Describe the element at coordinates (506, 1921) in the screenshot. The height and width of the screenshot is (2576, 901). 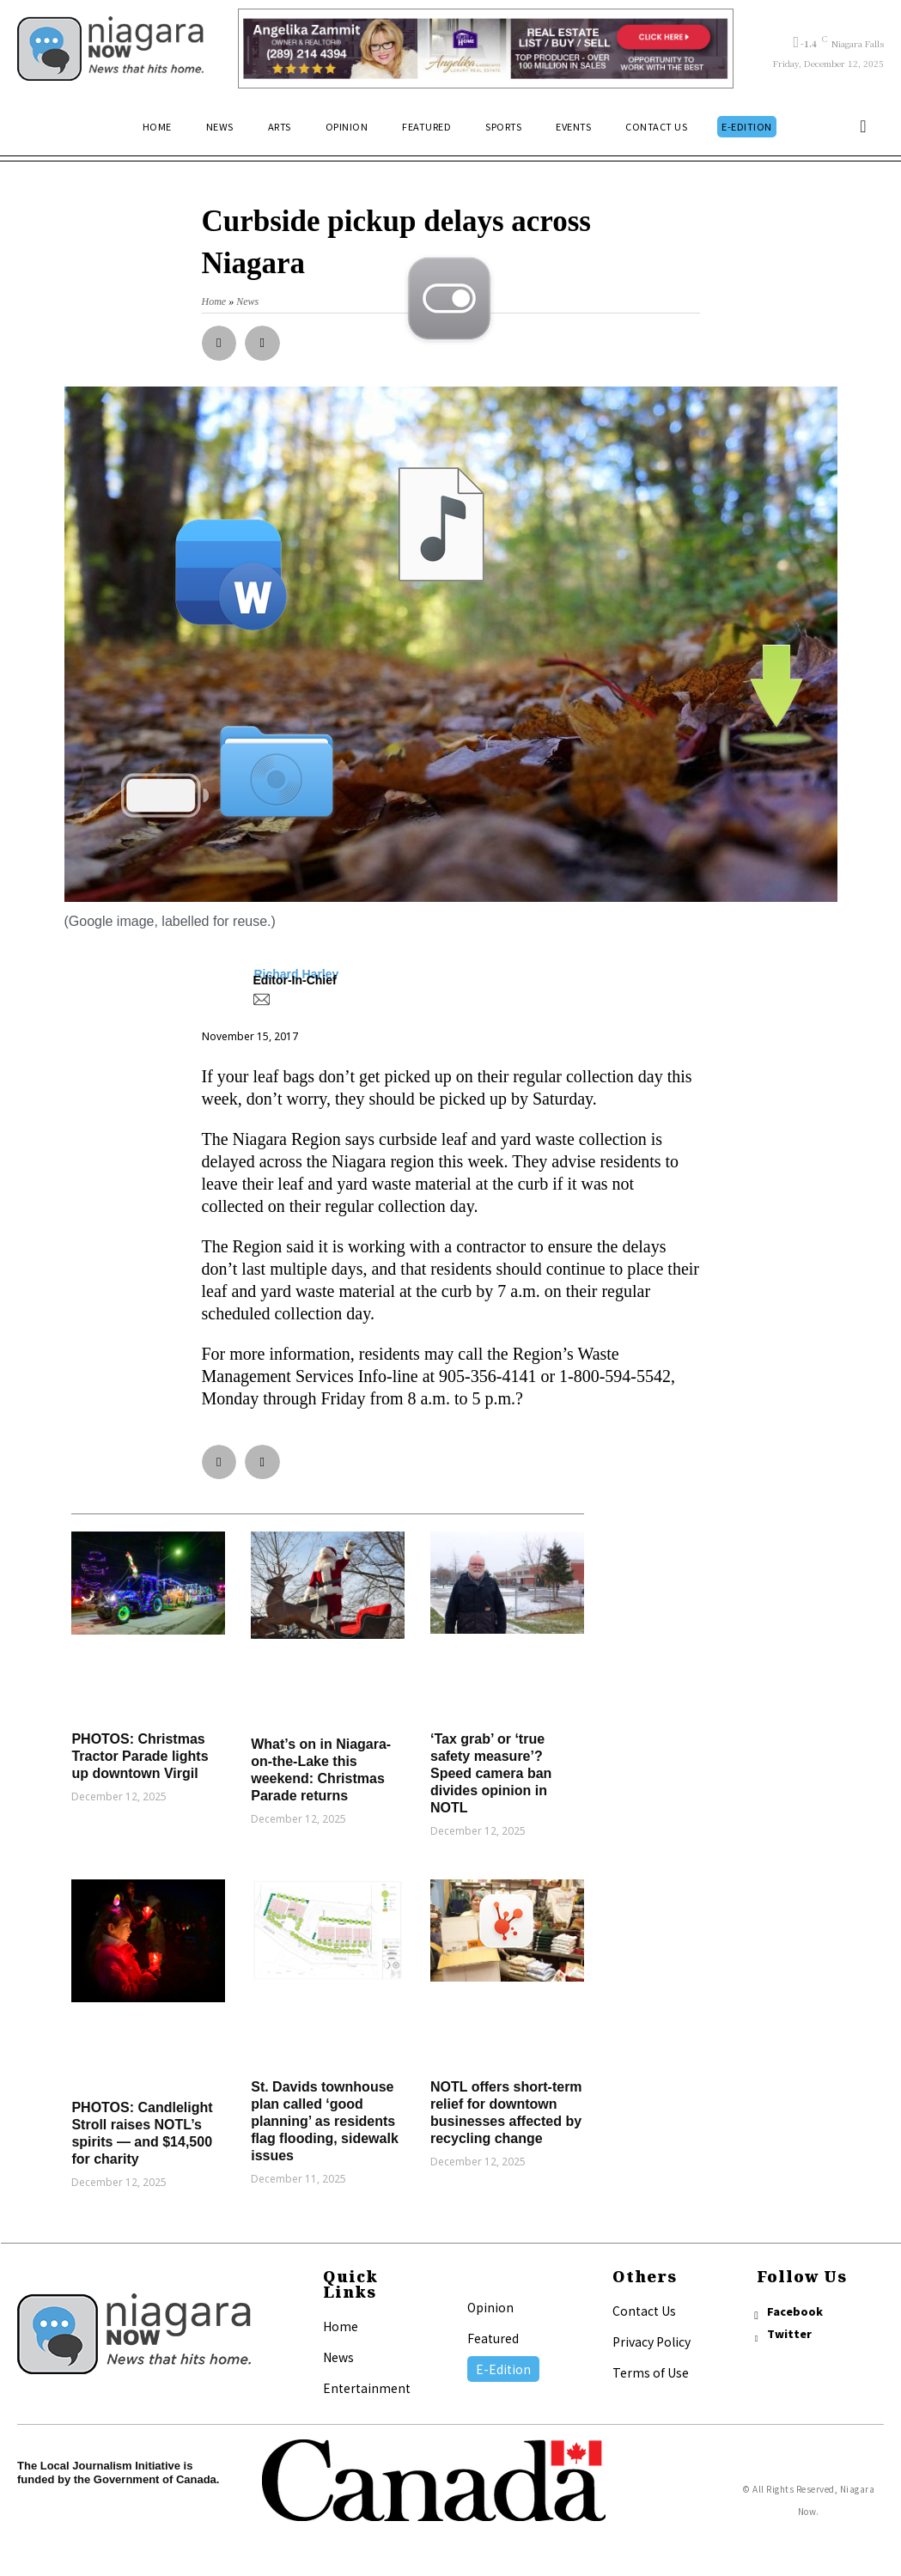
I see `launch visualvm application` at that location.